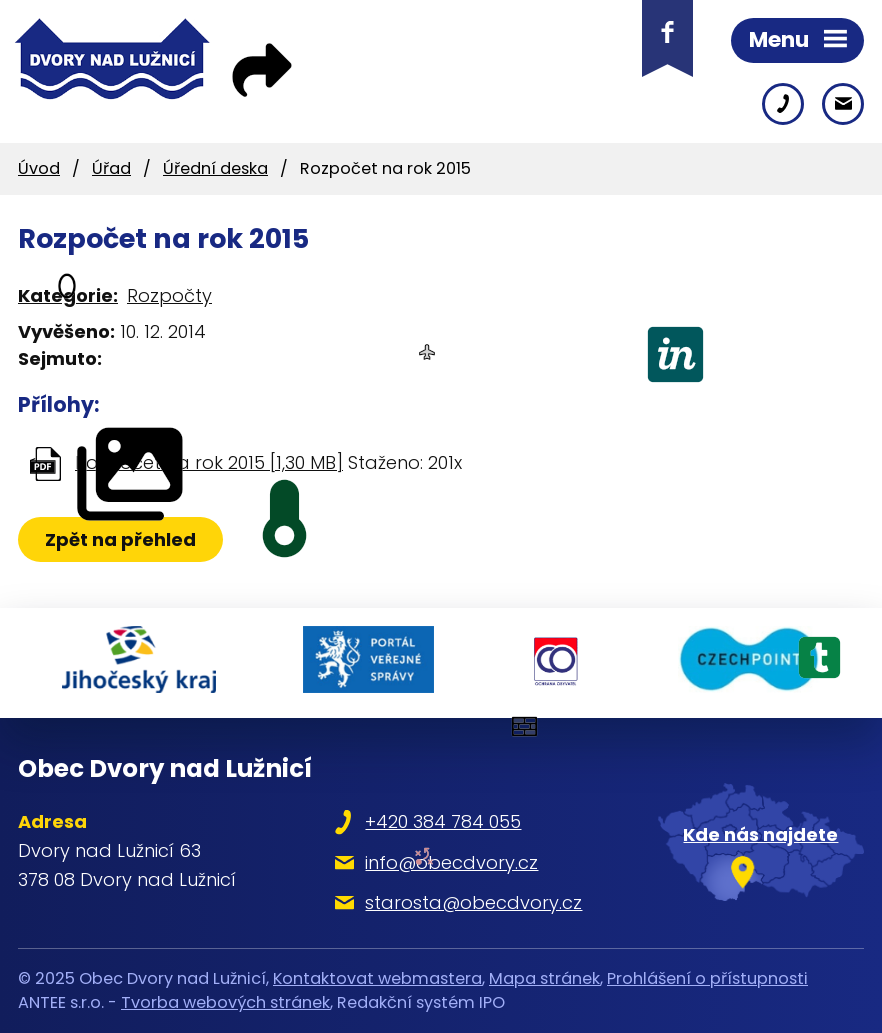 This screenshot has height=1033, width=882. Describe the element at coordinates (423, 856) in the screenshot. I see `view game plan or strategy options` at that location.